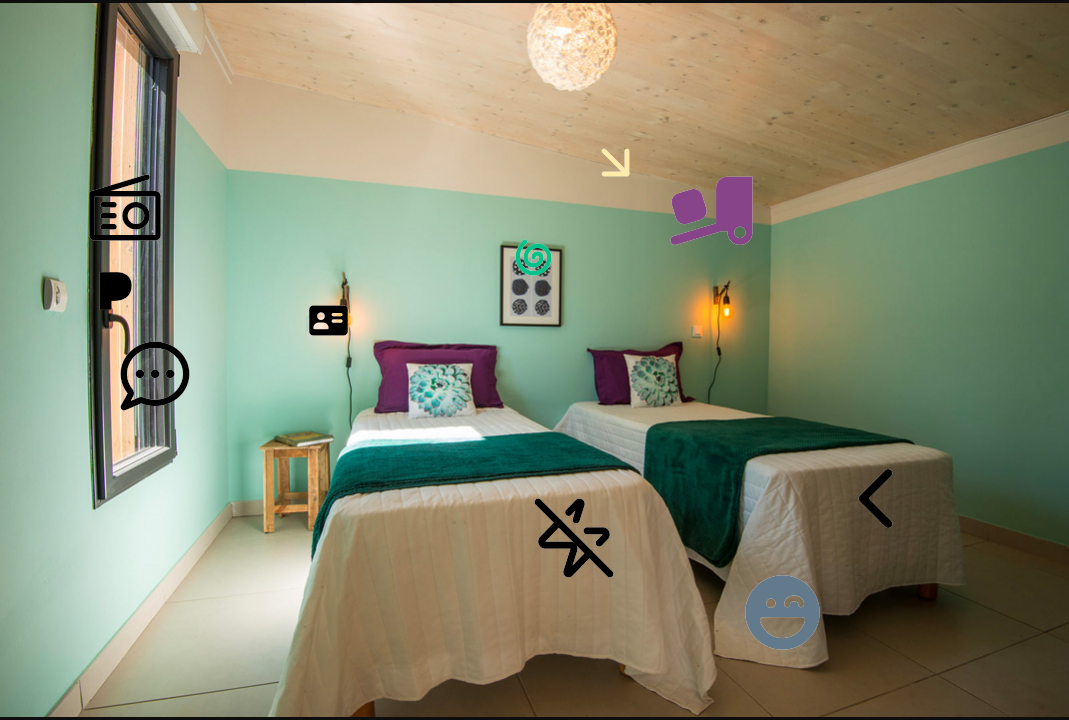 Image resolution: width=1069 pixels, height=720 pixels. I want to click on add a fun or playful reaction to a message, so click(782, 612).